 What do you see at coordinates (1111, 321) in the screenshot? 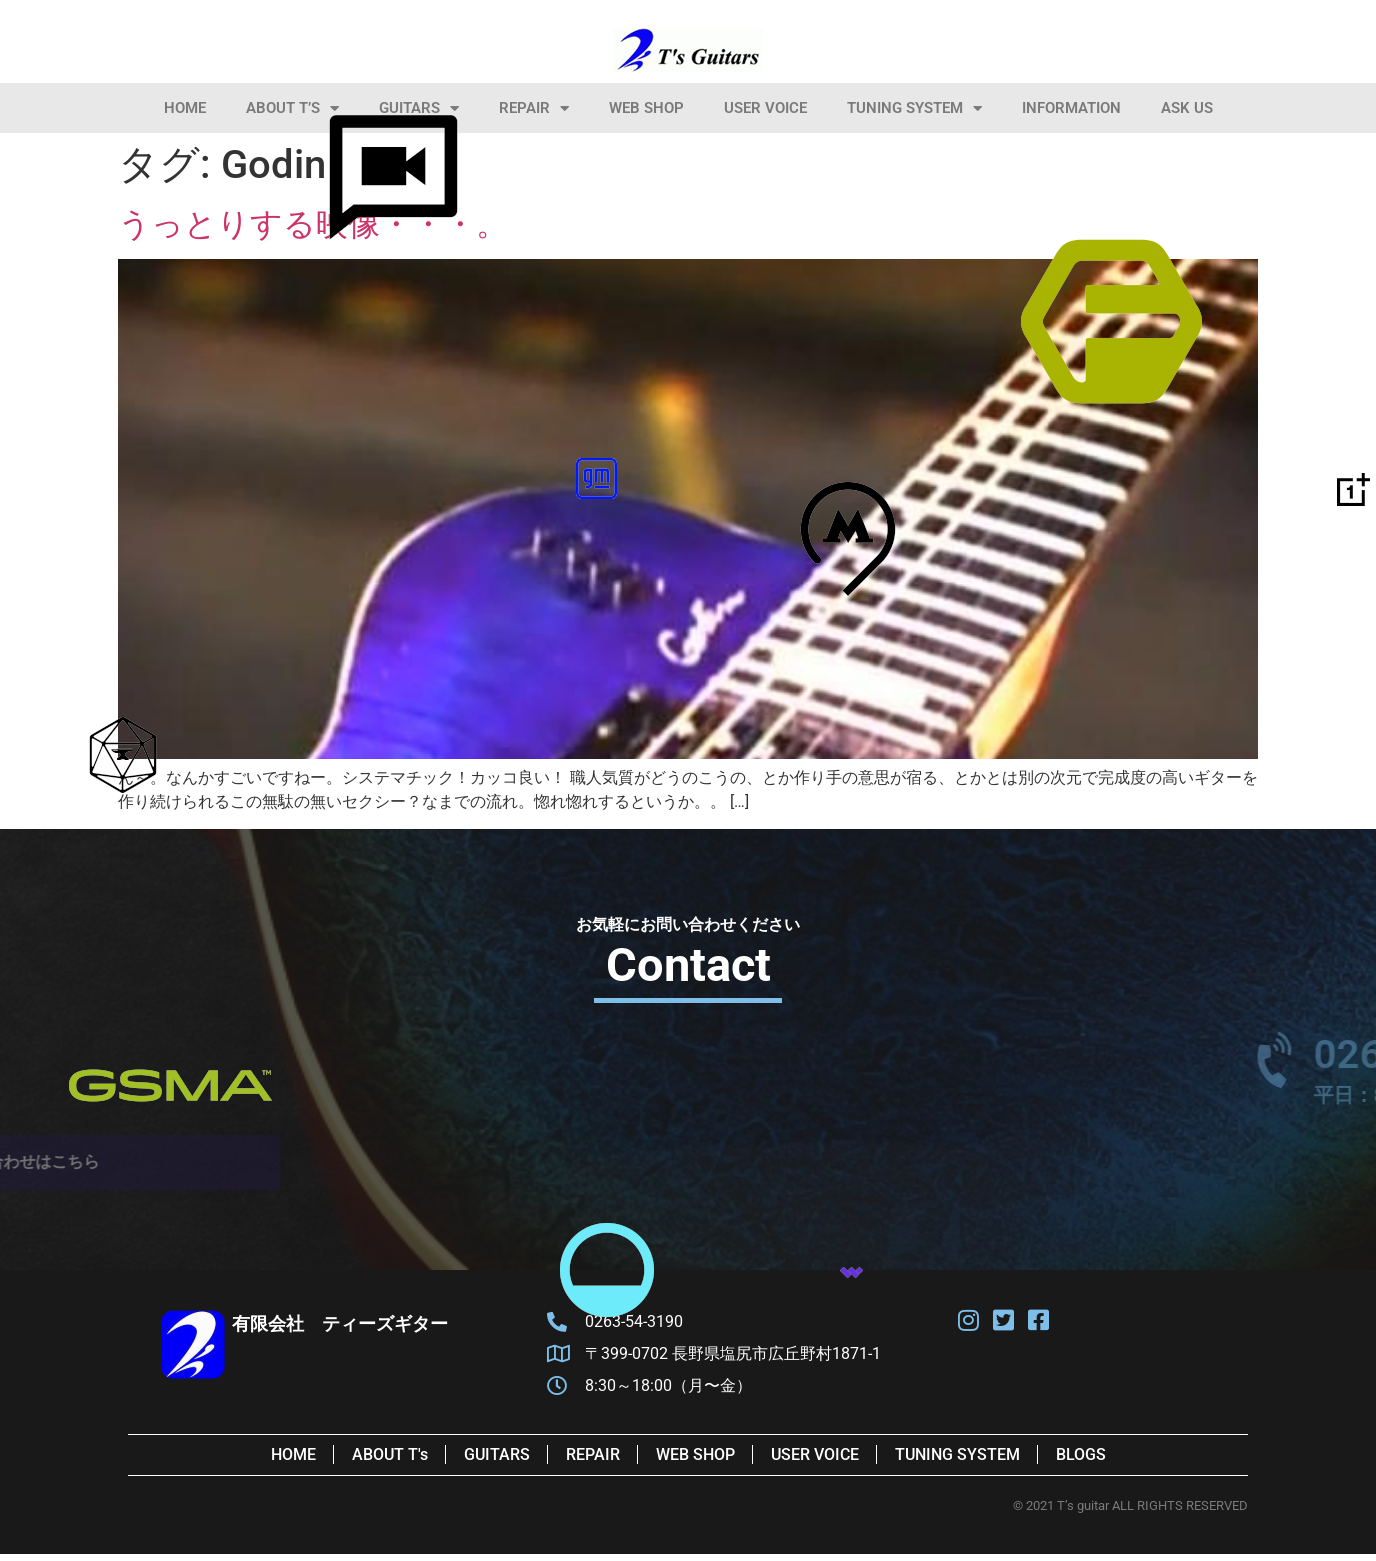
I see `open floorp browser` at bounding box center [1111, 321].